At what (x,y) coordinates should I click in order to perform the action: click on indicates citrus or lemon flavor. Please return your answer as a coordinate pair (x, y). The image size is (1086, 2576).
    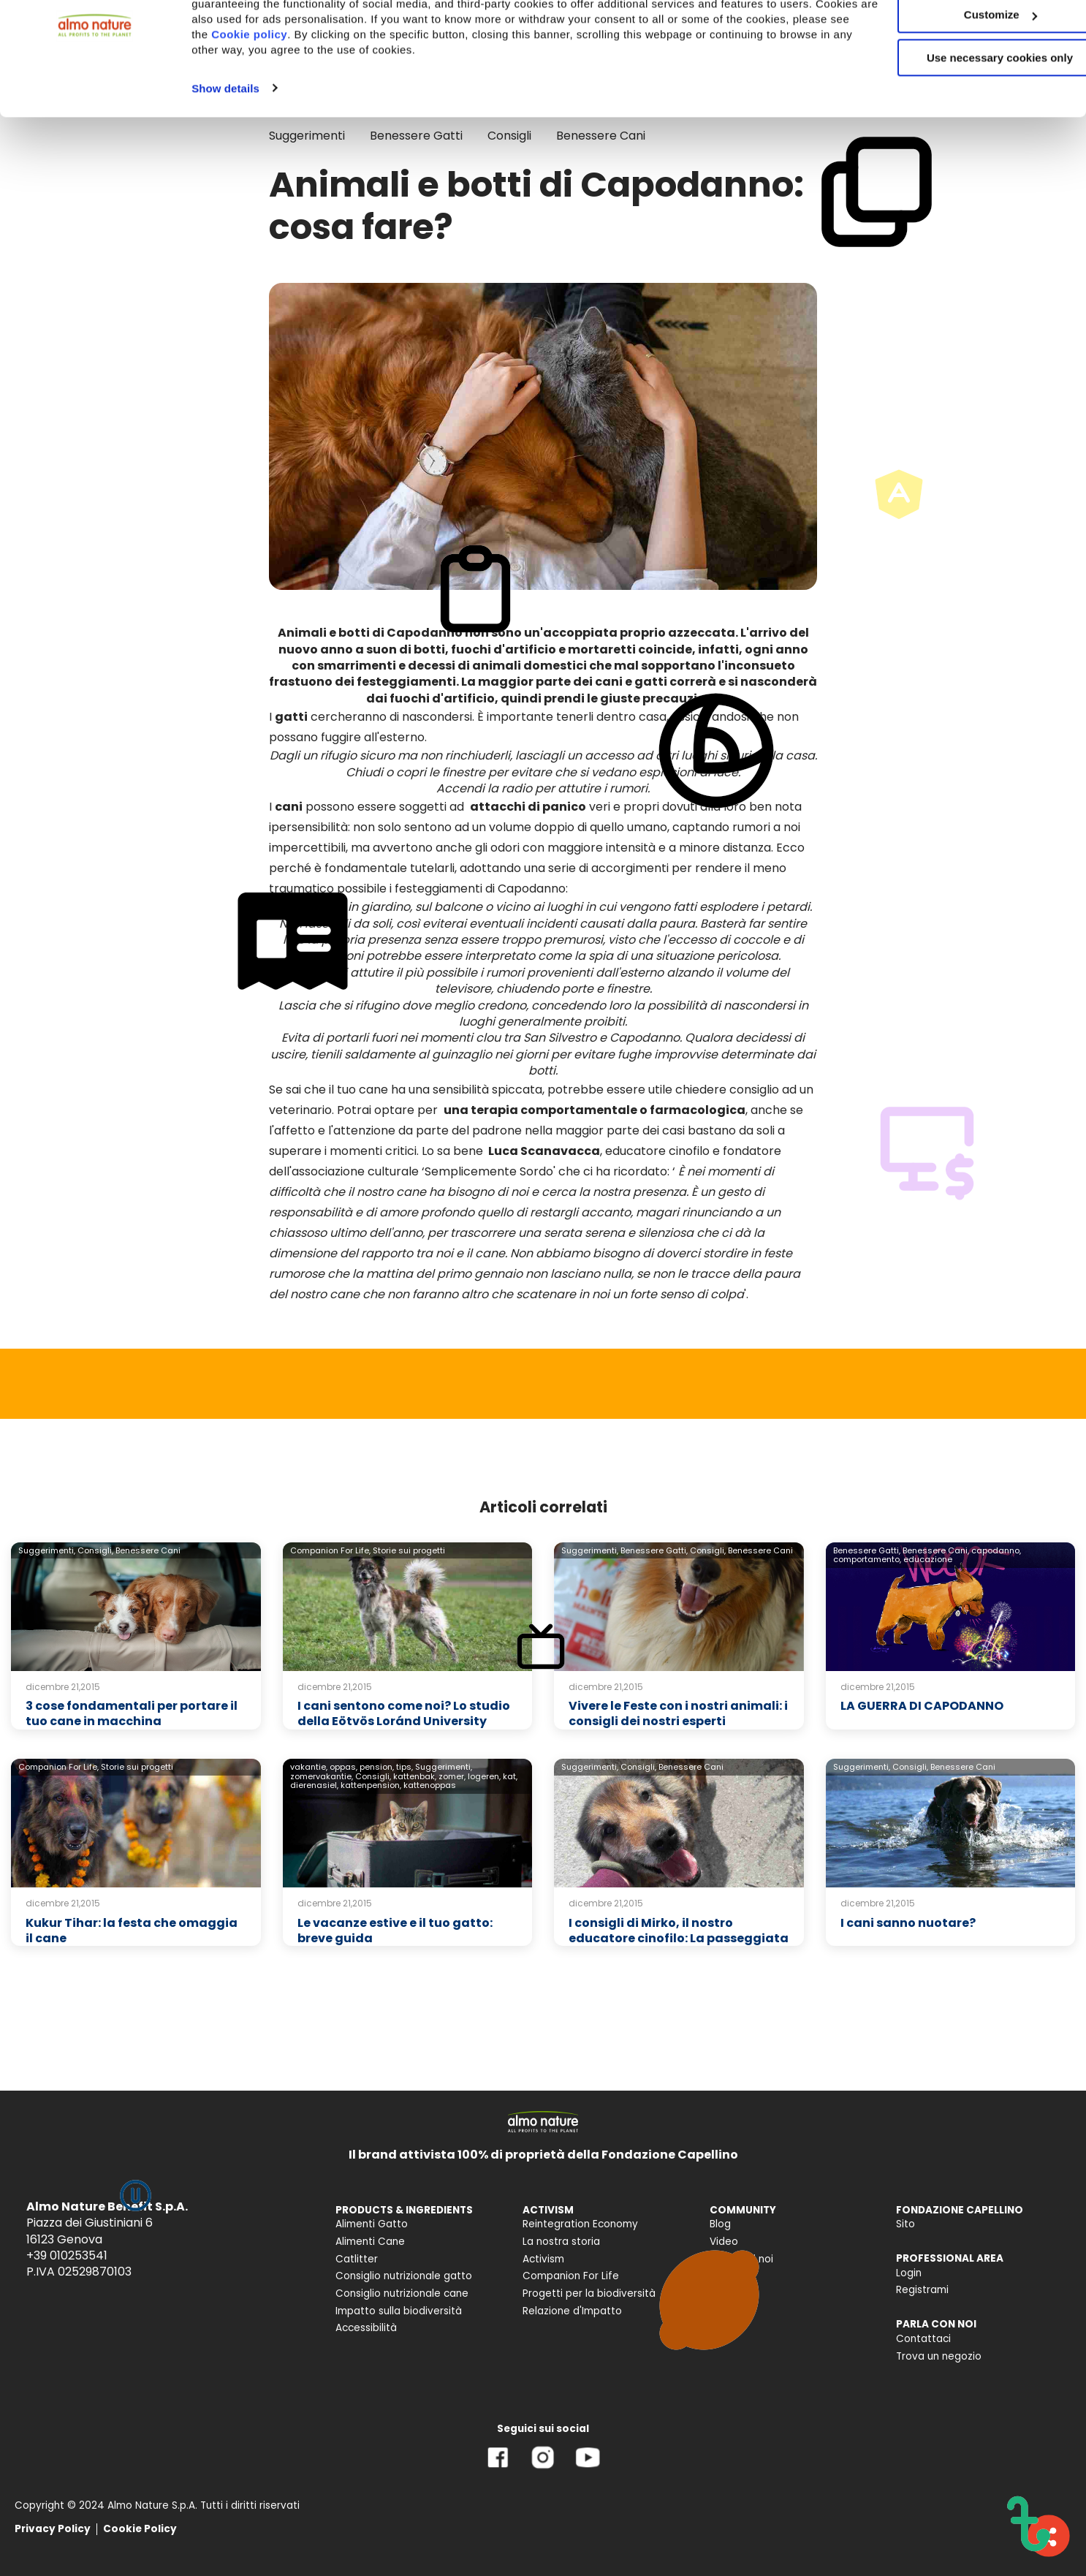
    Looking at the image, I should click on (709, 2300).